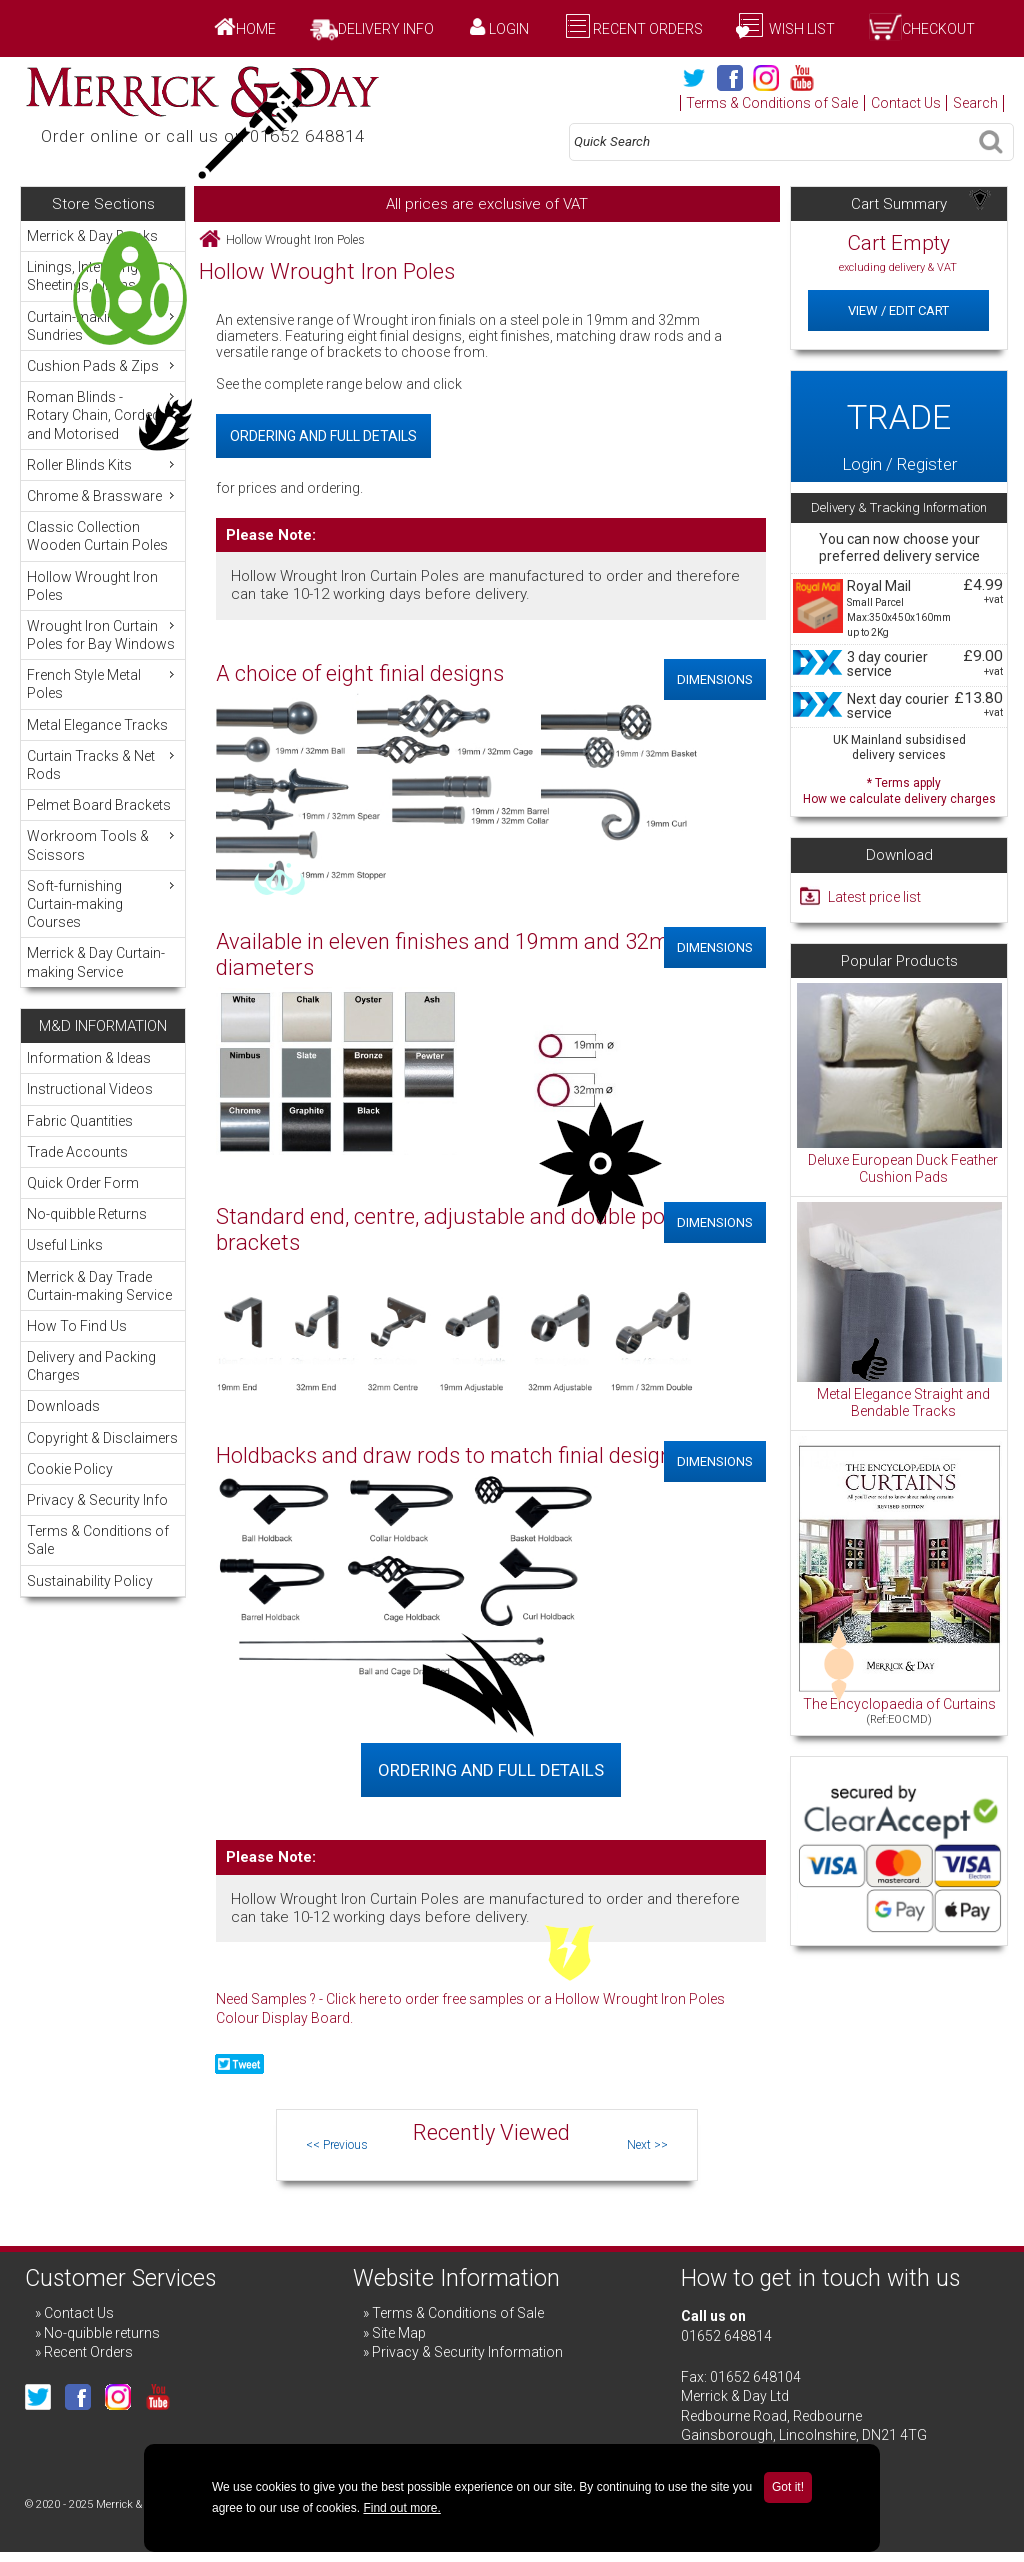 The image size is (1024, 2562). Describe the element at coordinates (568, 1952) in the screenshot. I see `indicates broken or compromised security` at that location.